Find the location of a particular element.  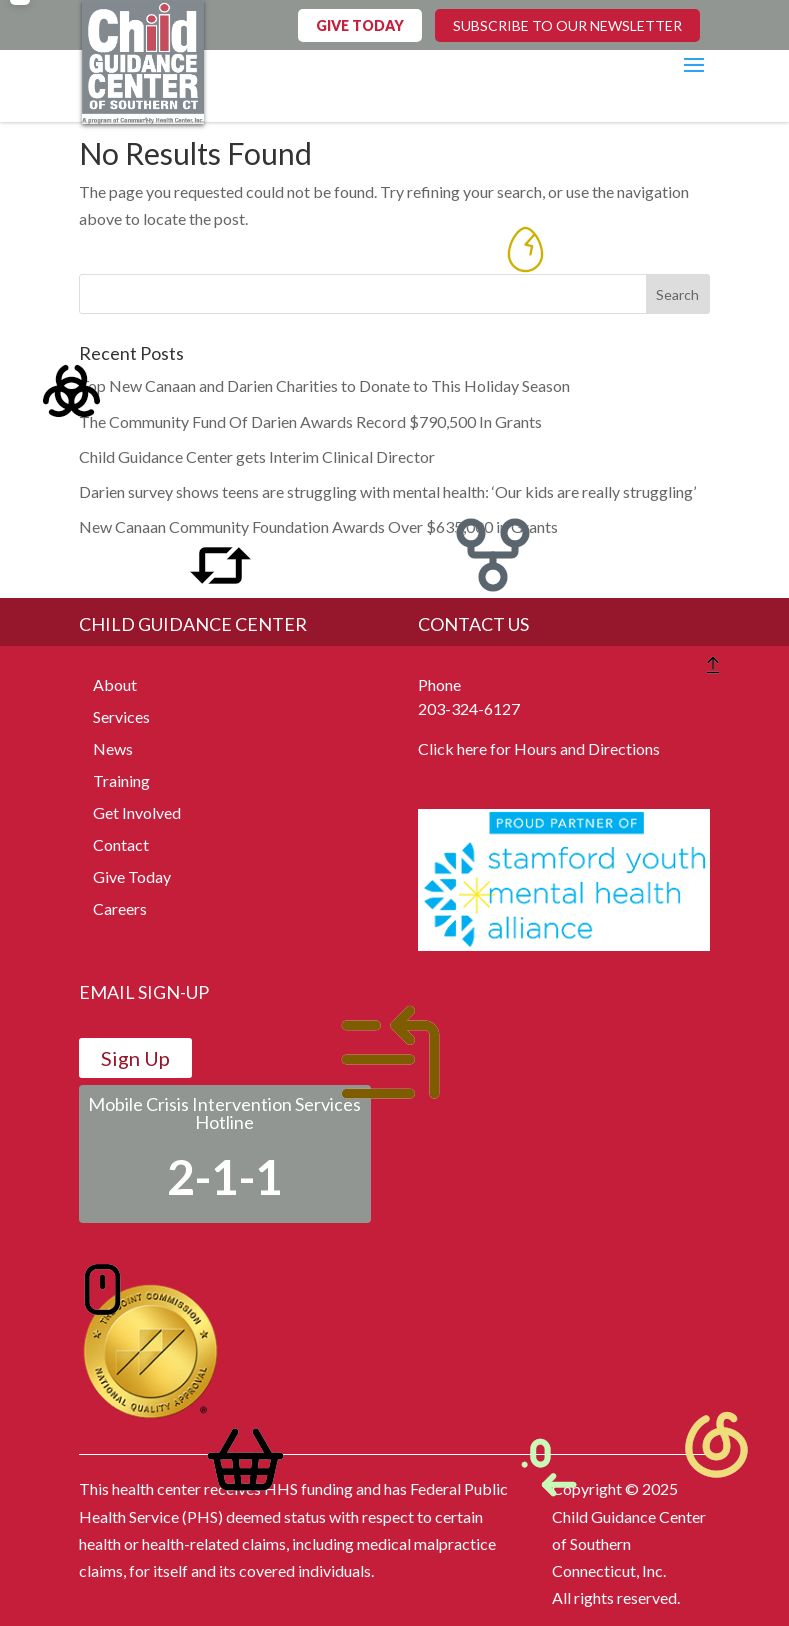

decrease decimal places in number formatting is located at coordinates (550, 1467).